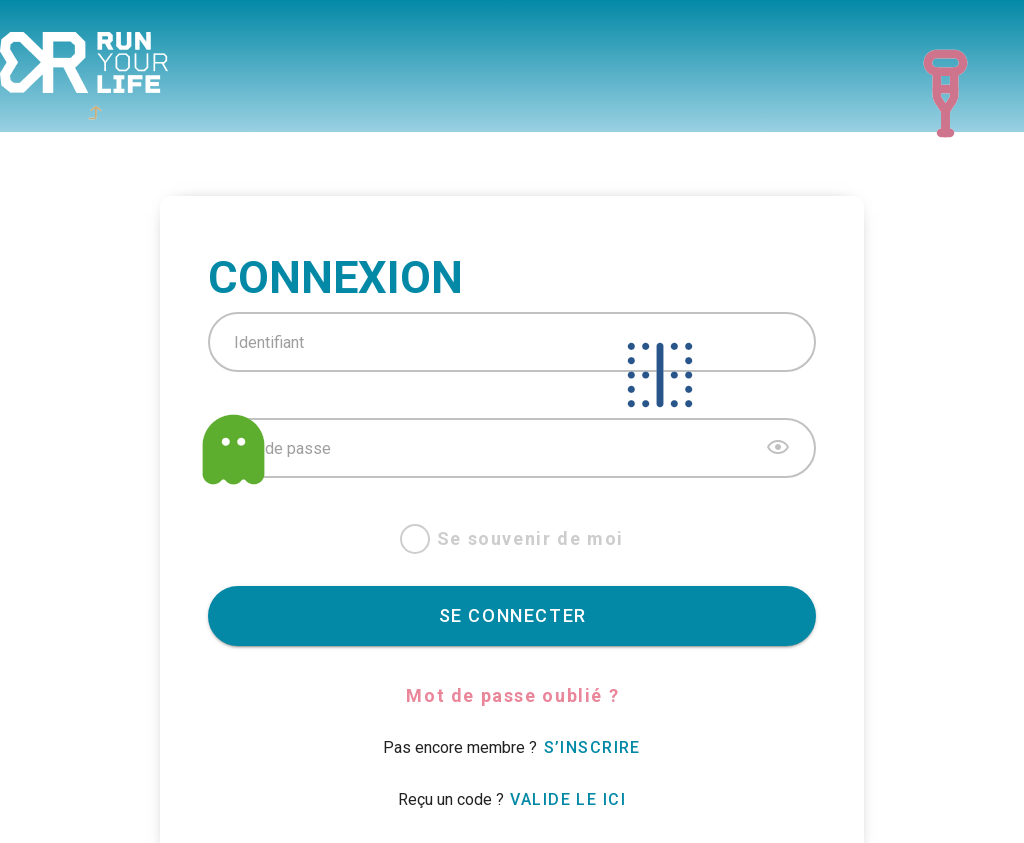  I want to click on indicates accessibility or mobility assistance options, so click(945, 93).